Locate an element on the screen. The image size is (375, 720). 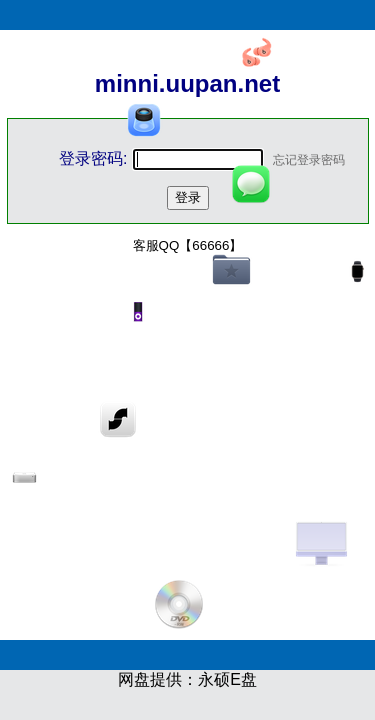
access DVD-RW drive or disc contents is located at coordinates (179, 605).